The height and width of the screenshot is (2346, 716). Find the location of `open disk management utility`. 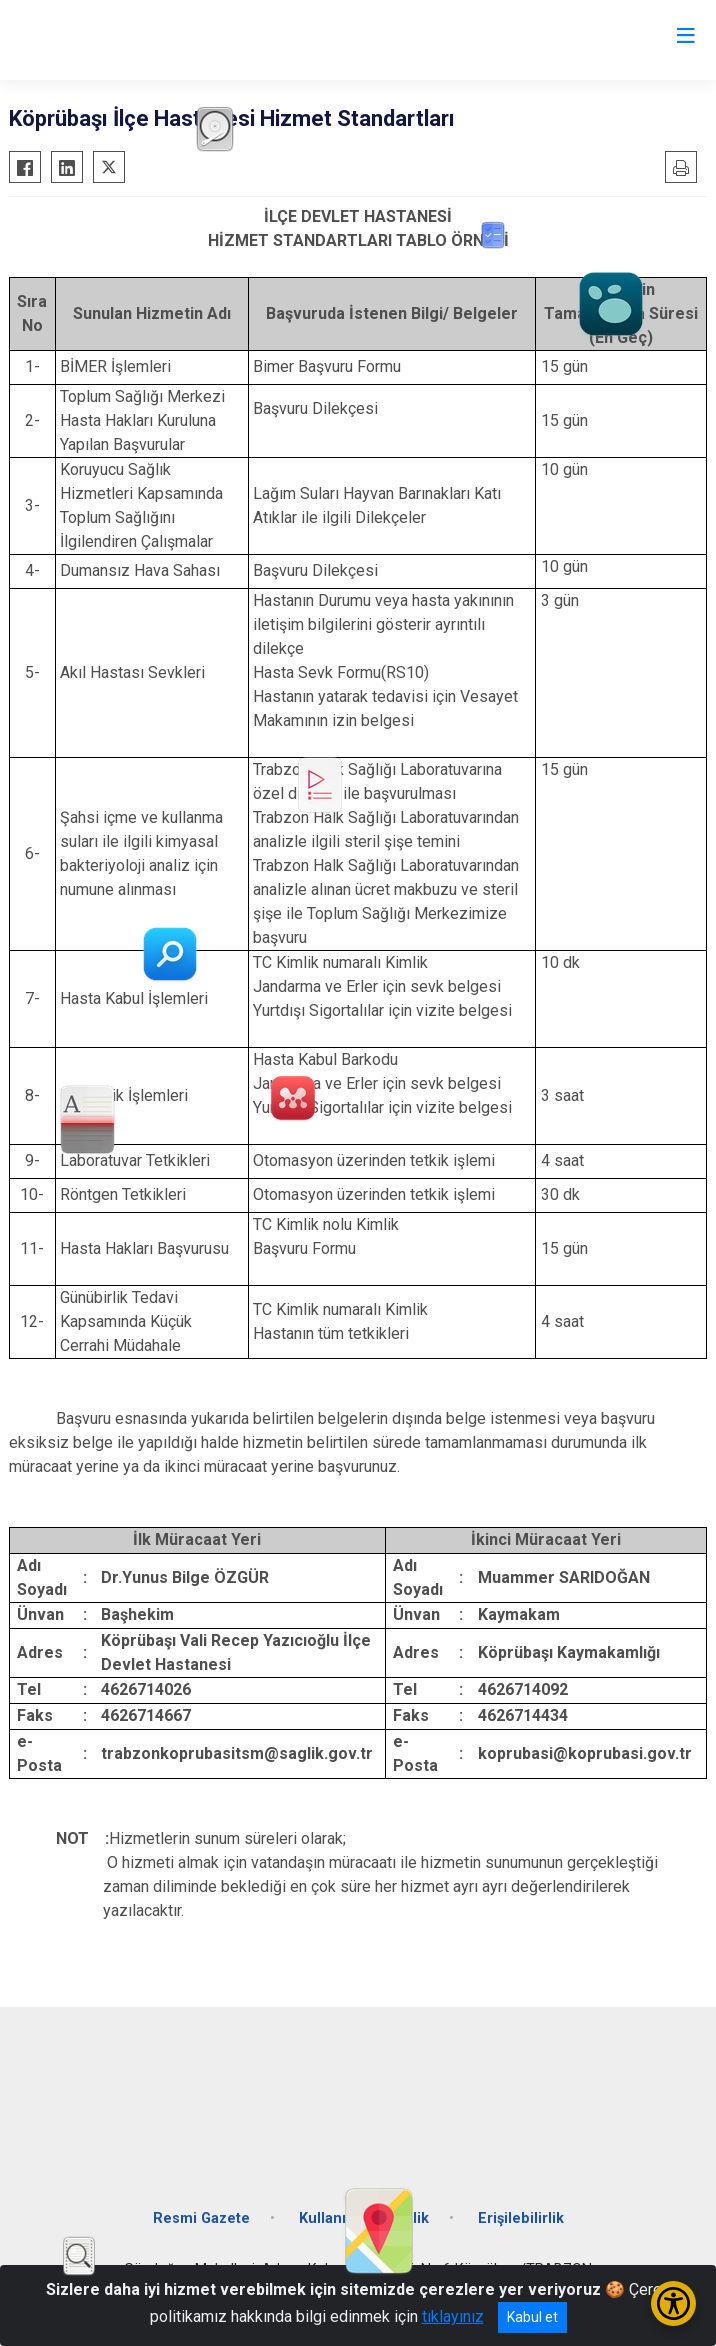

open disk management utility is located at coordinates (215, 129).